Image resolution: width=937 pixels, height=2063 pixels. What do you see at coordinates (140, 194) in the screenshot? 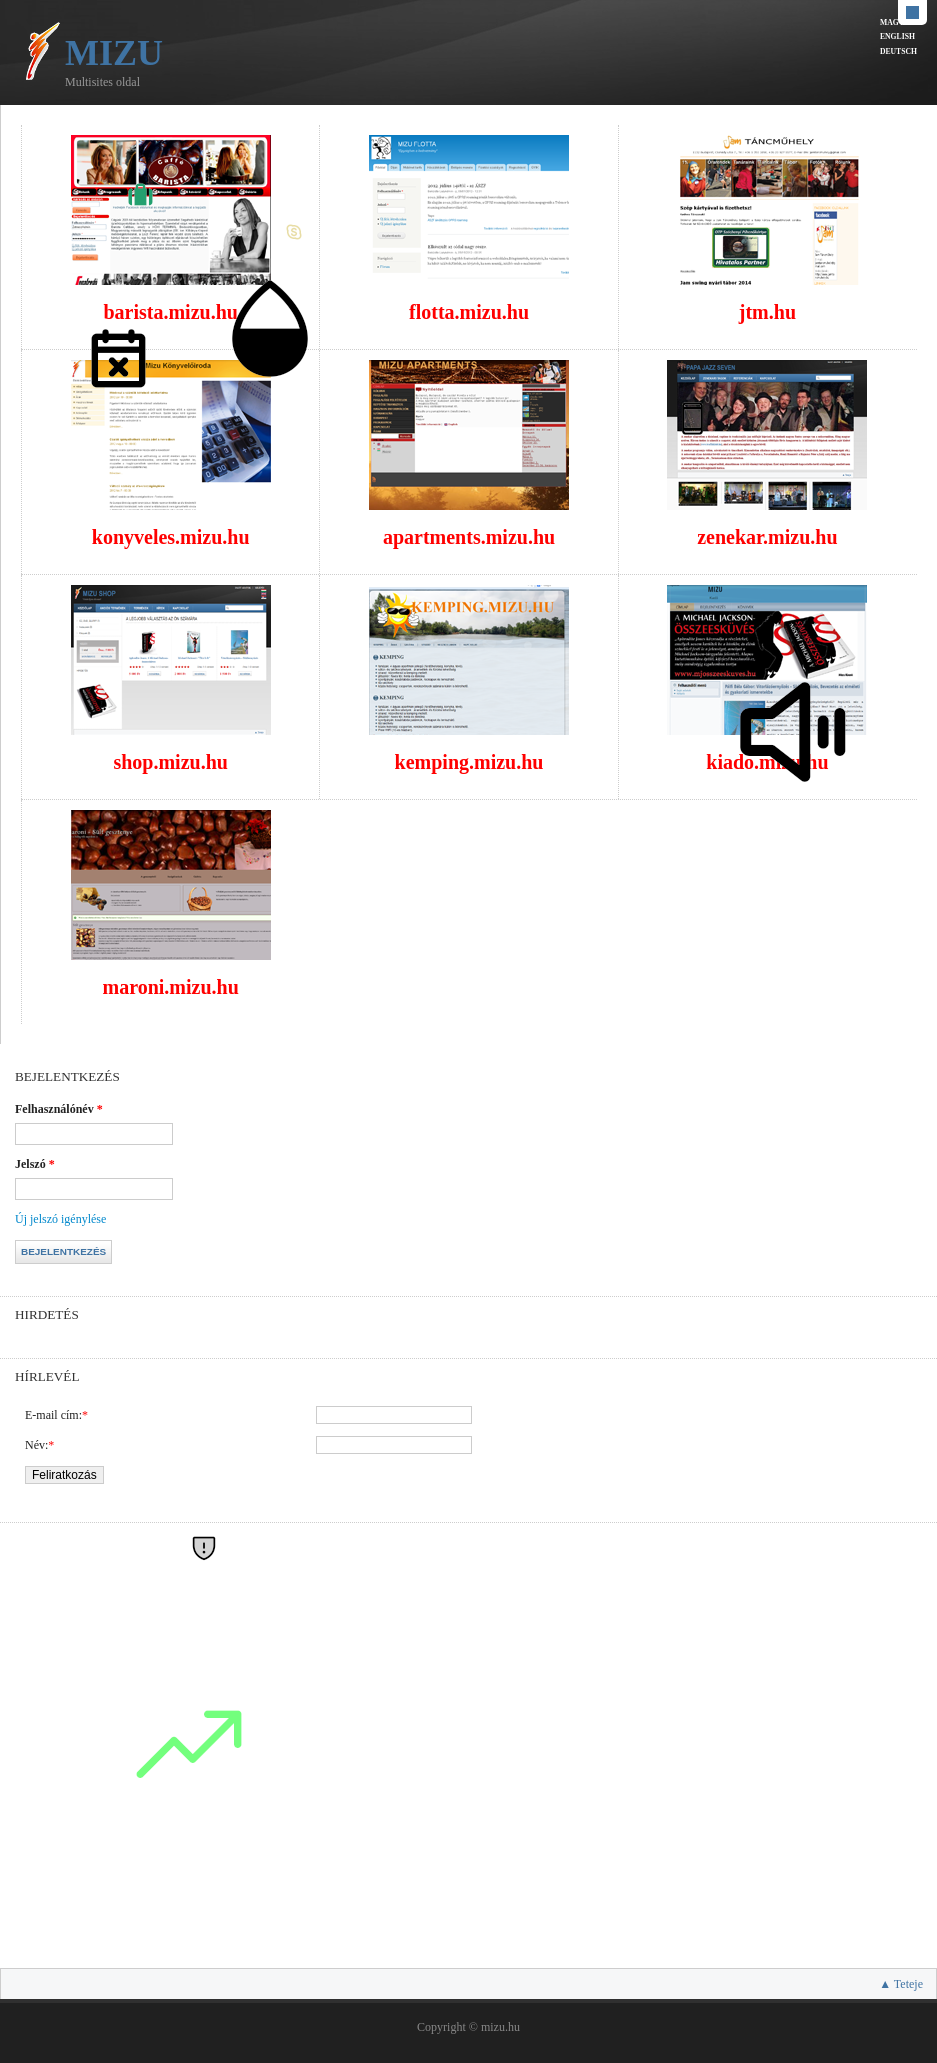
I see `access work or business documents` at bounding box center [140, 194].